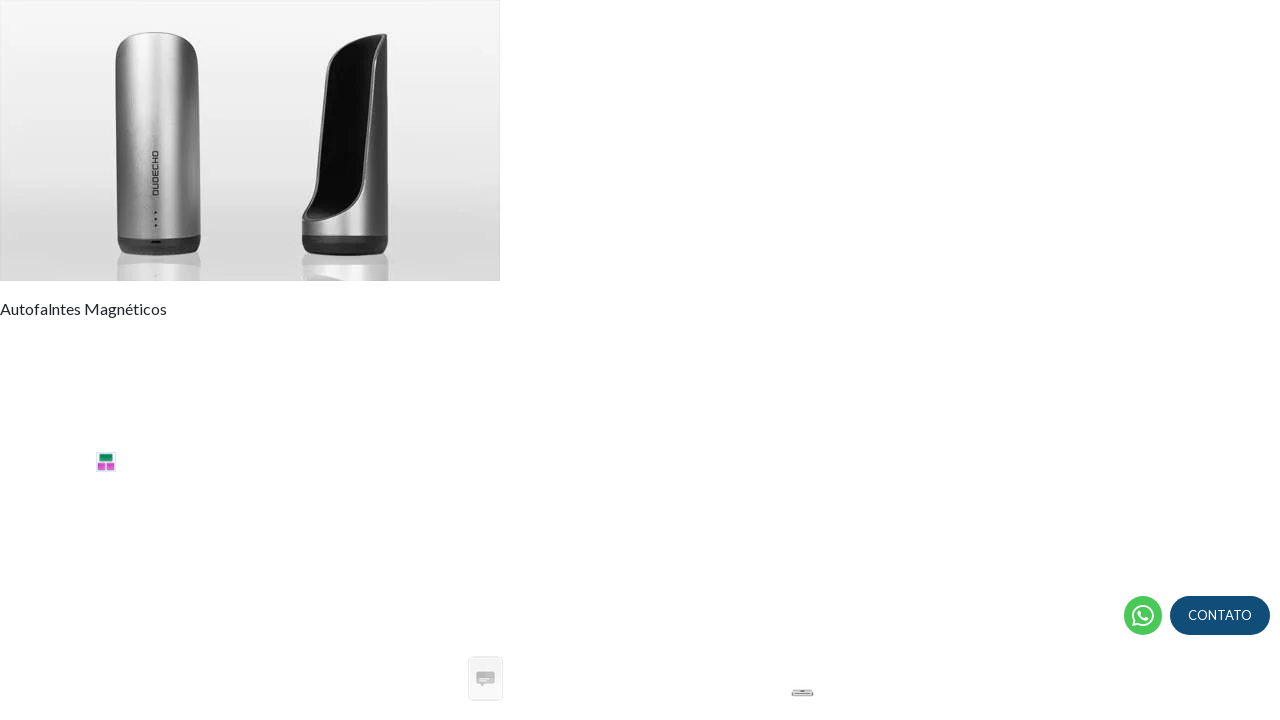 The width and height of the screenshot is (1280, 720). I want to click on represents a mac mini device in system settings, so click(802, 689).